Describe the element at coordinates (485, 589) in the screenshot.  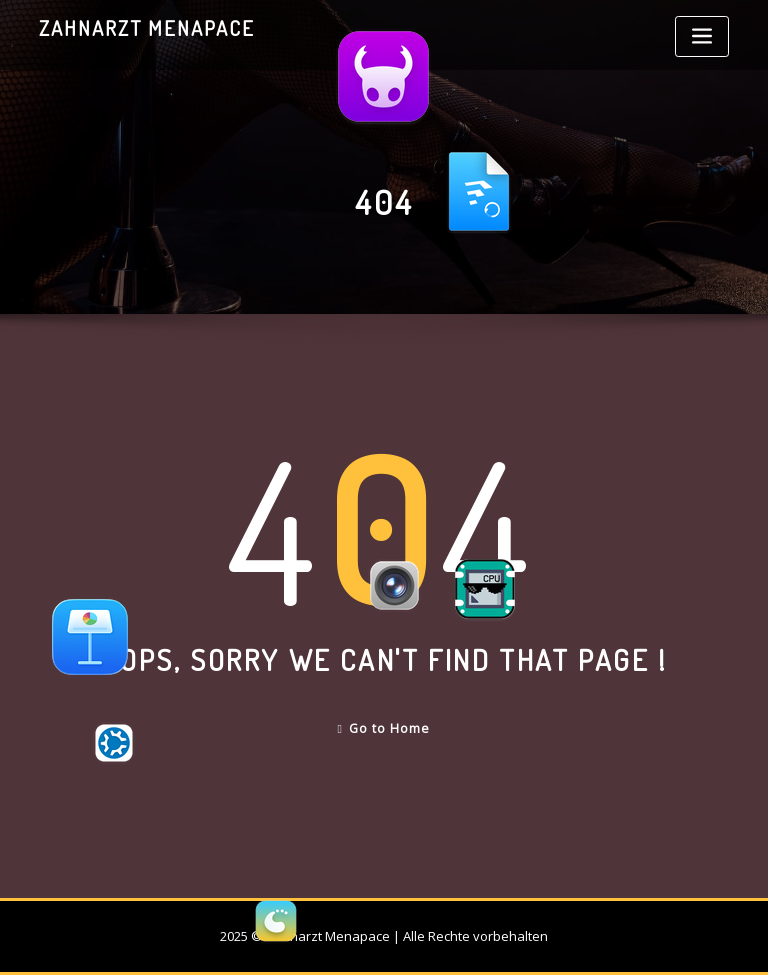
I see `open GPU Screen Recorder application` at that location.